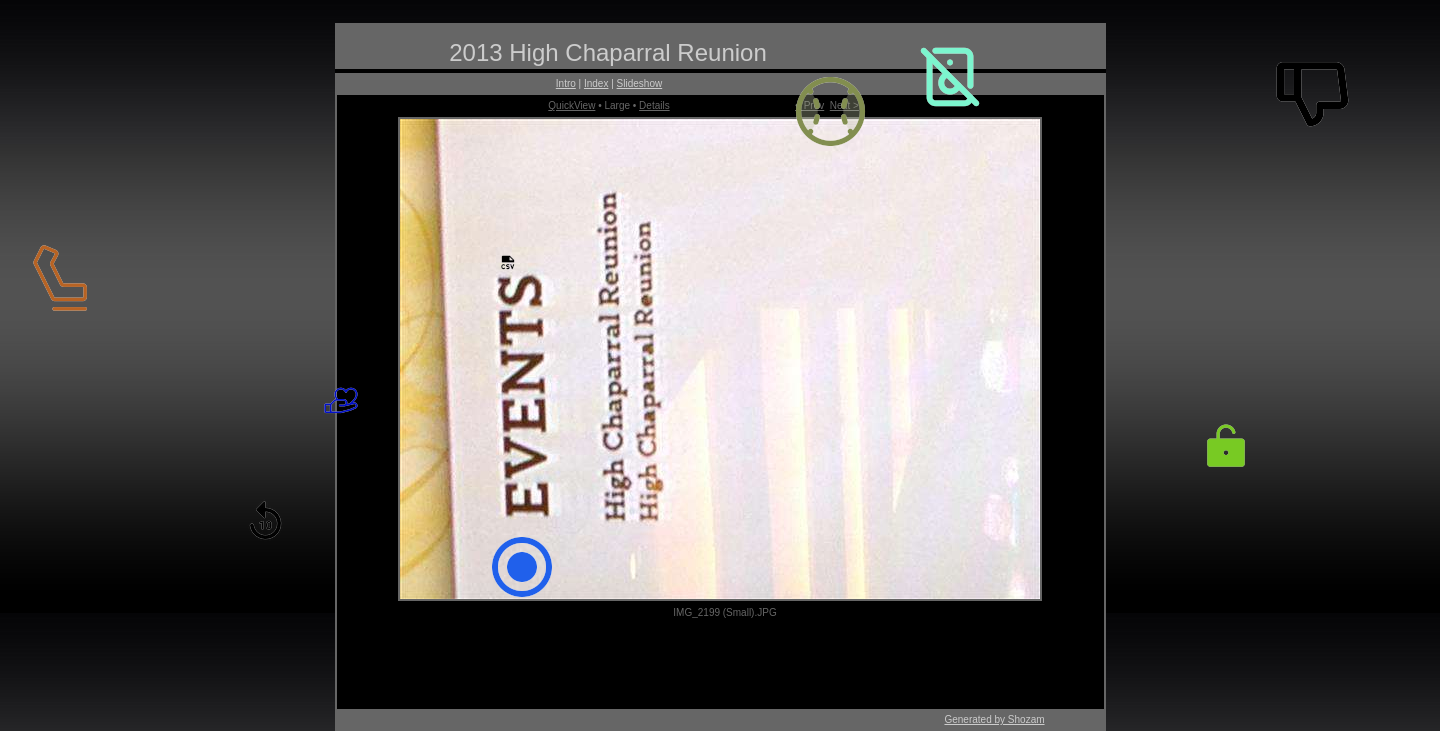 This screenshot has height=731, width=1440. I want to click on selected radio button option, so click(522, 567).